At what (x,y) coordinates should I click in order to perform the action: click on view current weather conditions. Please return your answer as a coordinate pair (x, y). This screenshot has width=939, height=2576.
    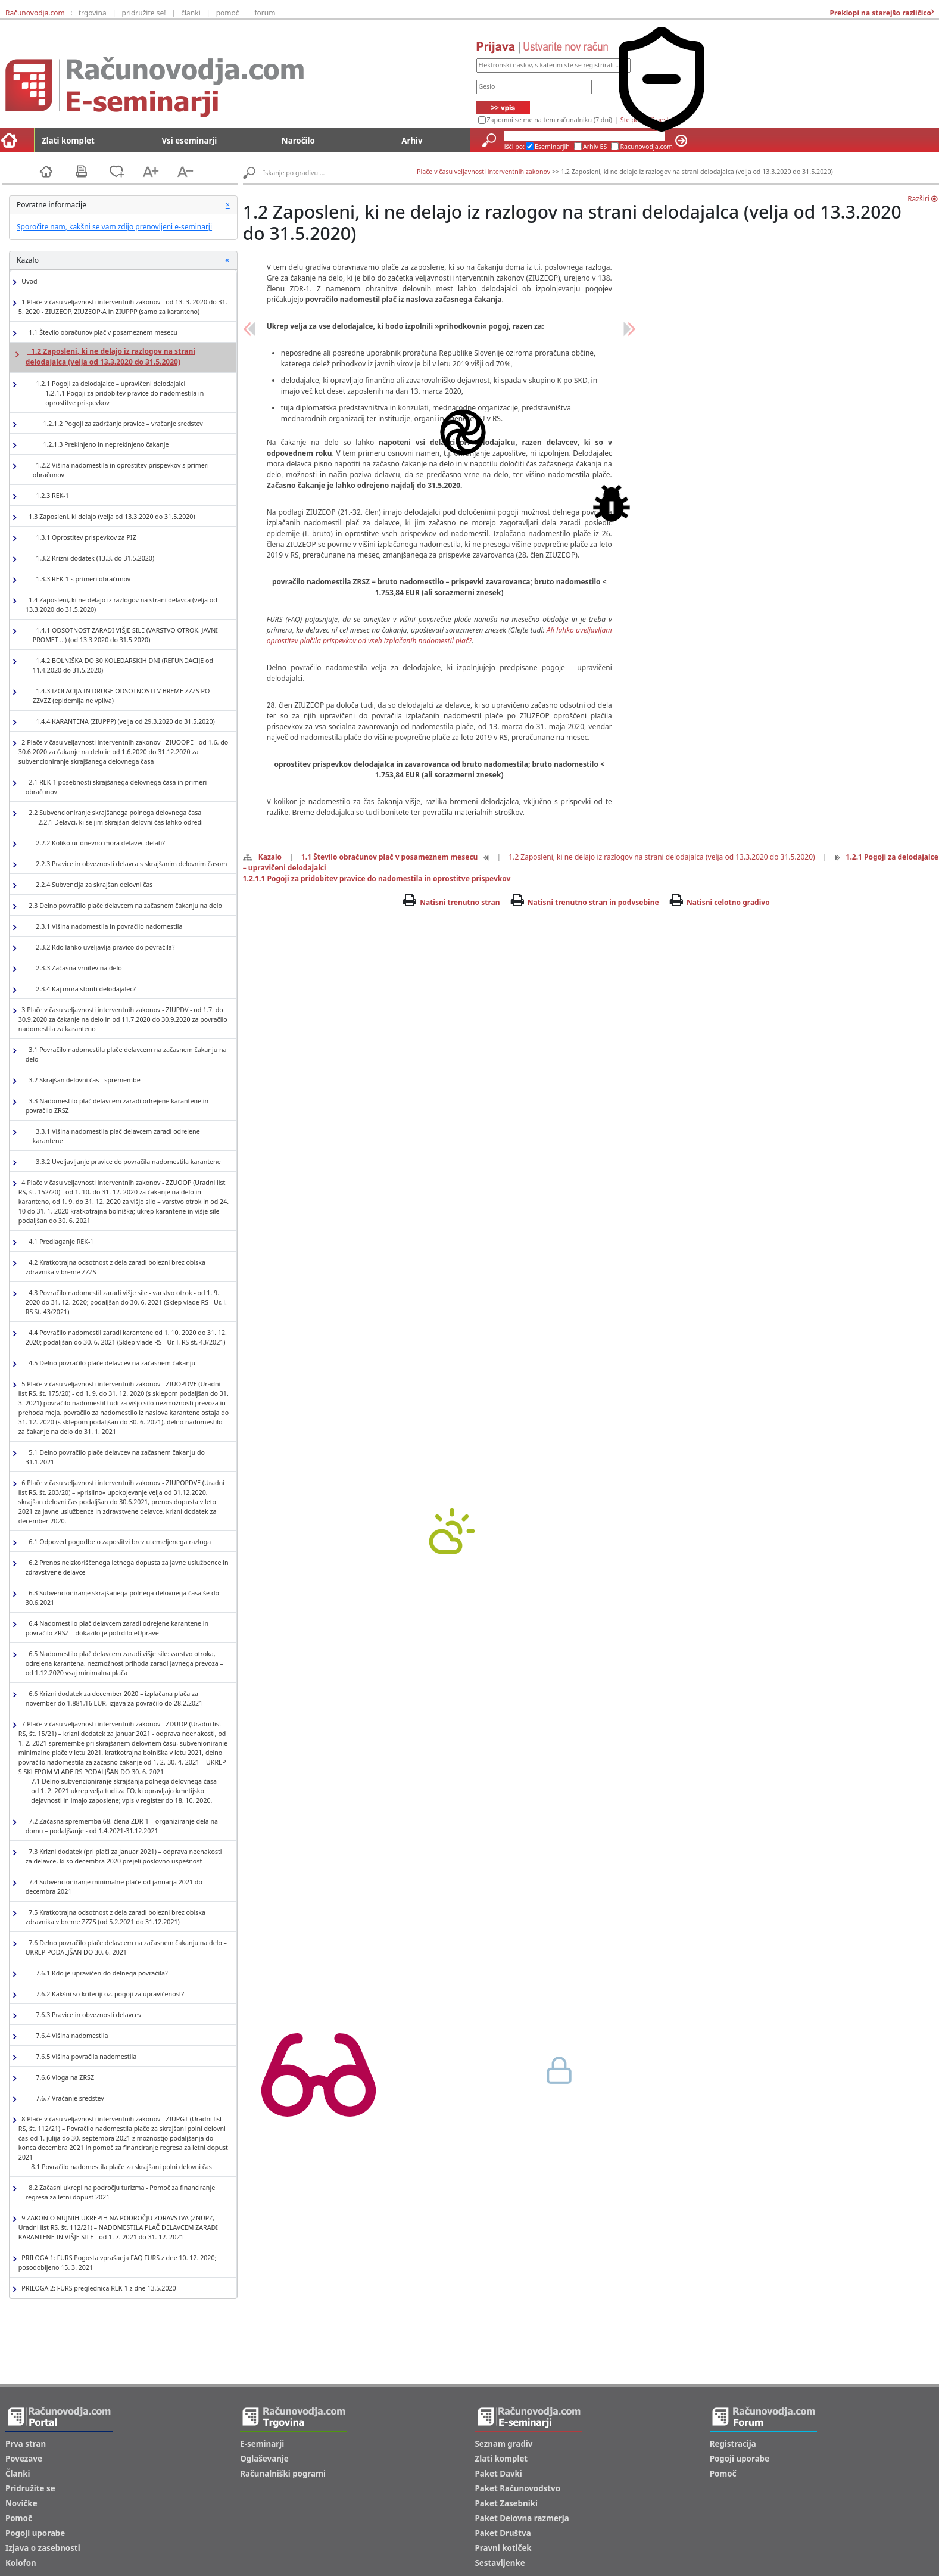
    Looking at the image, I should click on (452, 1531).